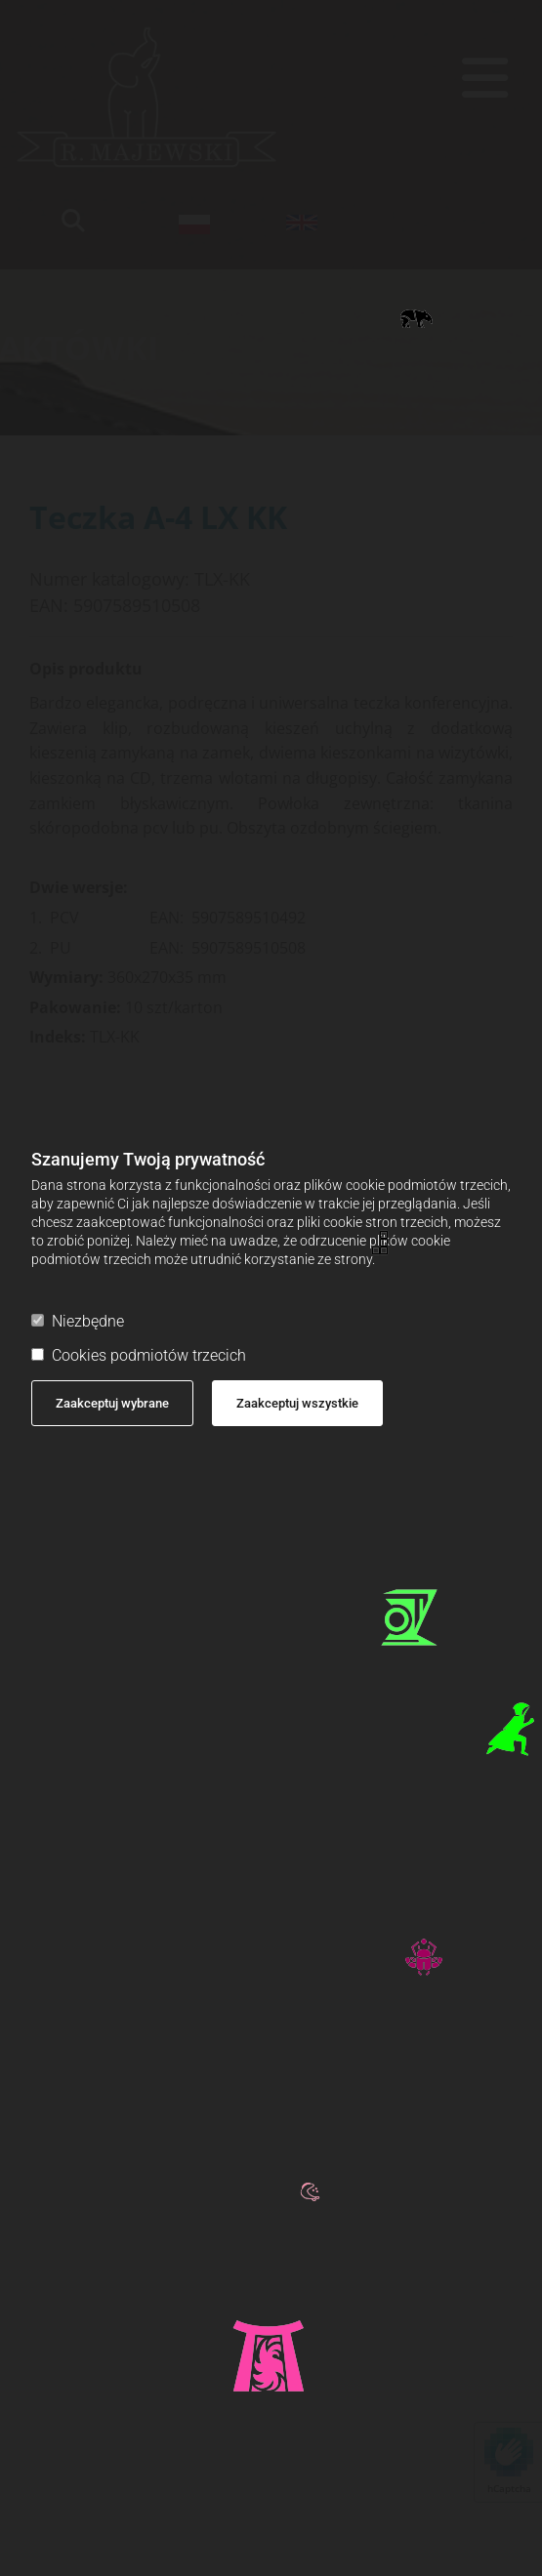  What do you see at coordinates (424, 1957) in the screenshot?
I see `indicates a flying insect enemy or creature type` at bounding box center [424, 1957].